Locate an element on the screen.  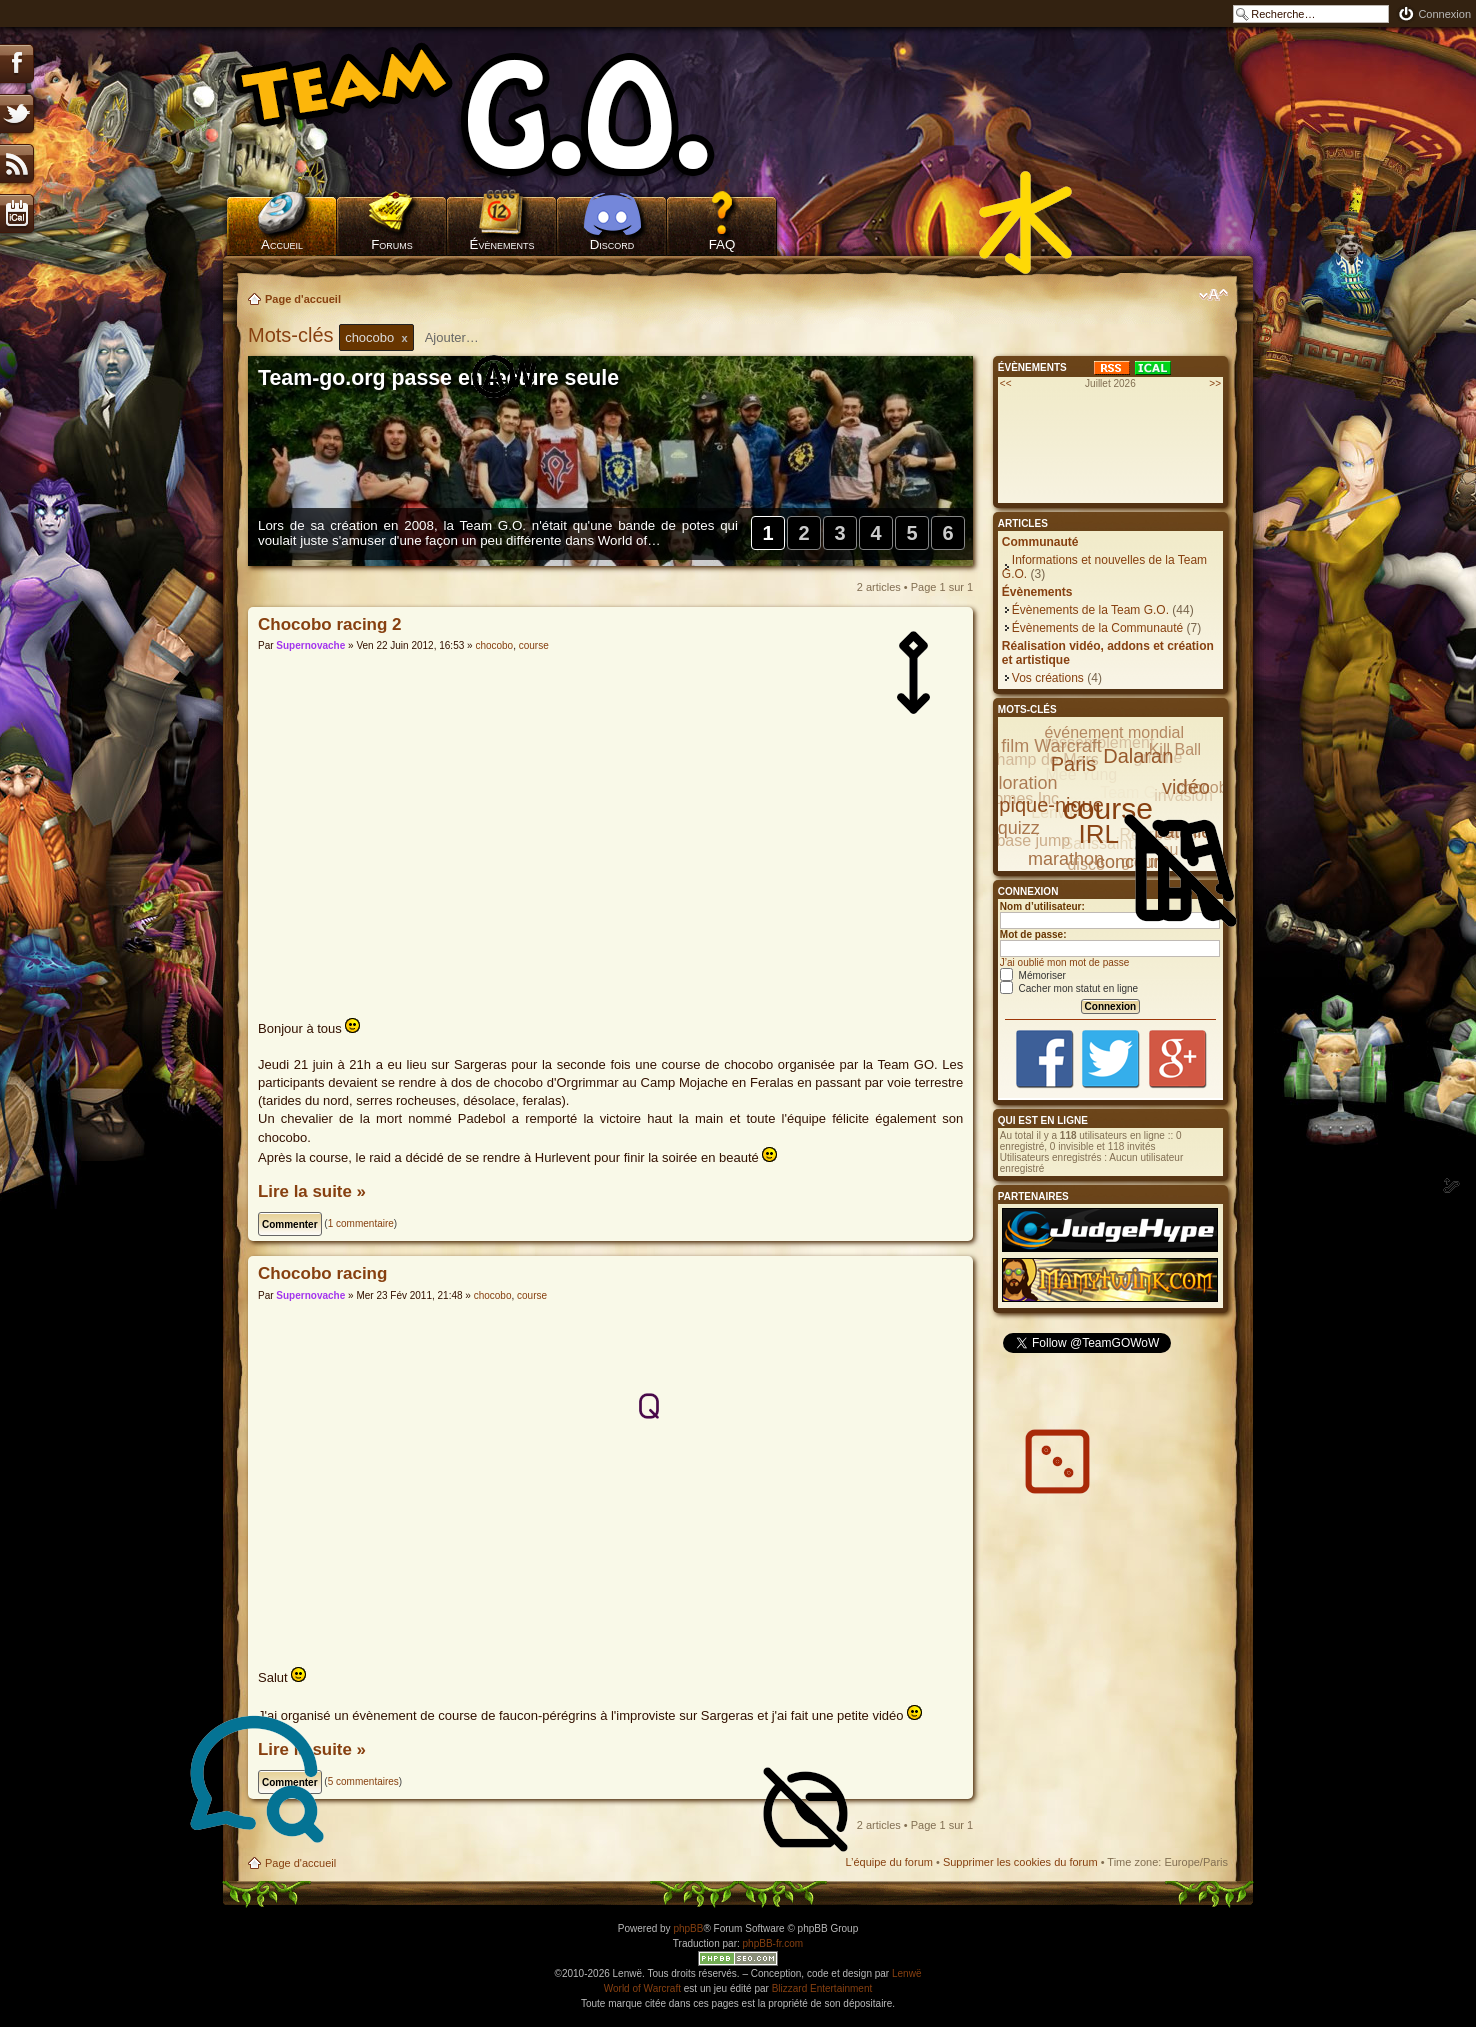
move item down in a list or sequence is located at coordinates (913, 672).